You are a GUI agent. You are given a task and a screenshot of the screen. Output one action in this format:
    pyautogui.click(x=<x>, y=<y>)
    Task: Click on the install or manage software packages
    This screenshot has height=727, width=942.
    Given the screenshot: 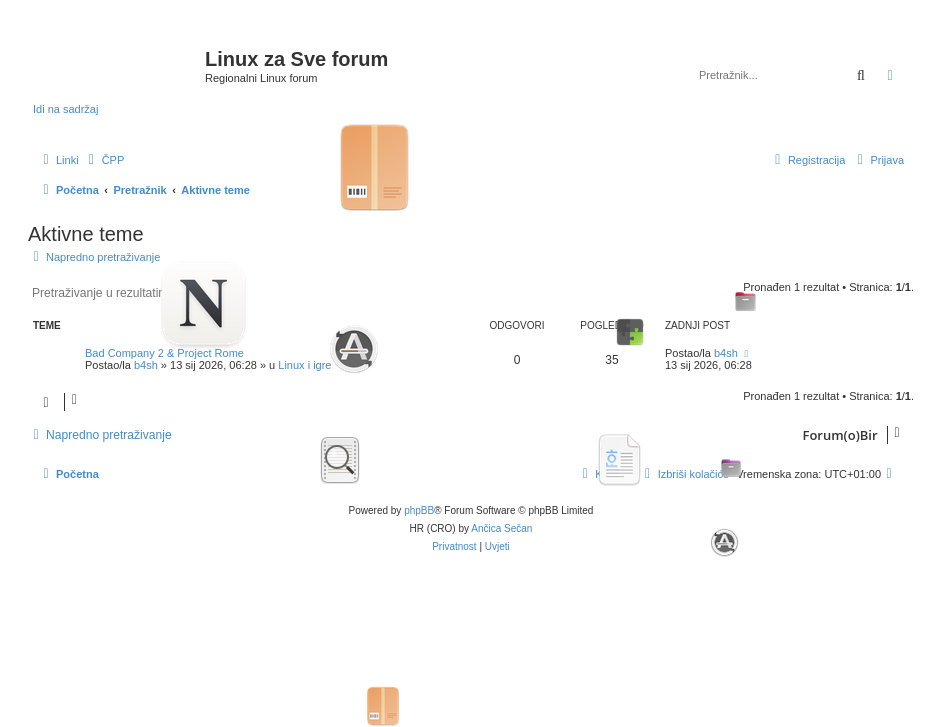 What is the action you would take?
    pyautogui.click(x=374, y=167)
    